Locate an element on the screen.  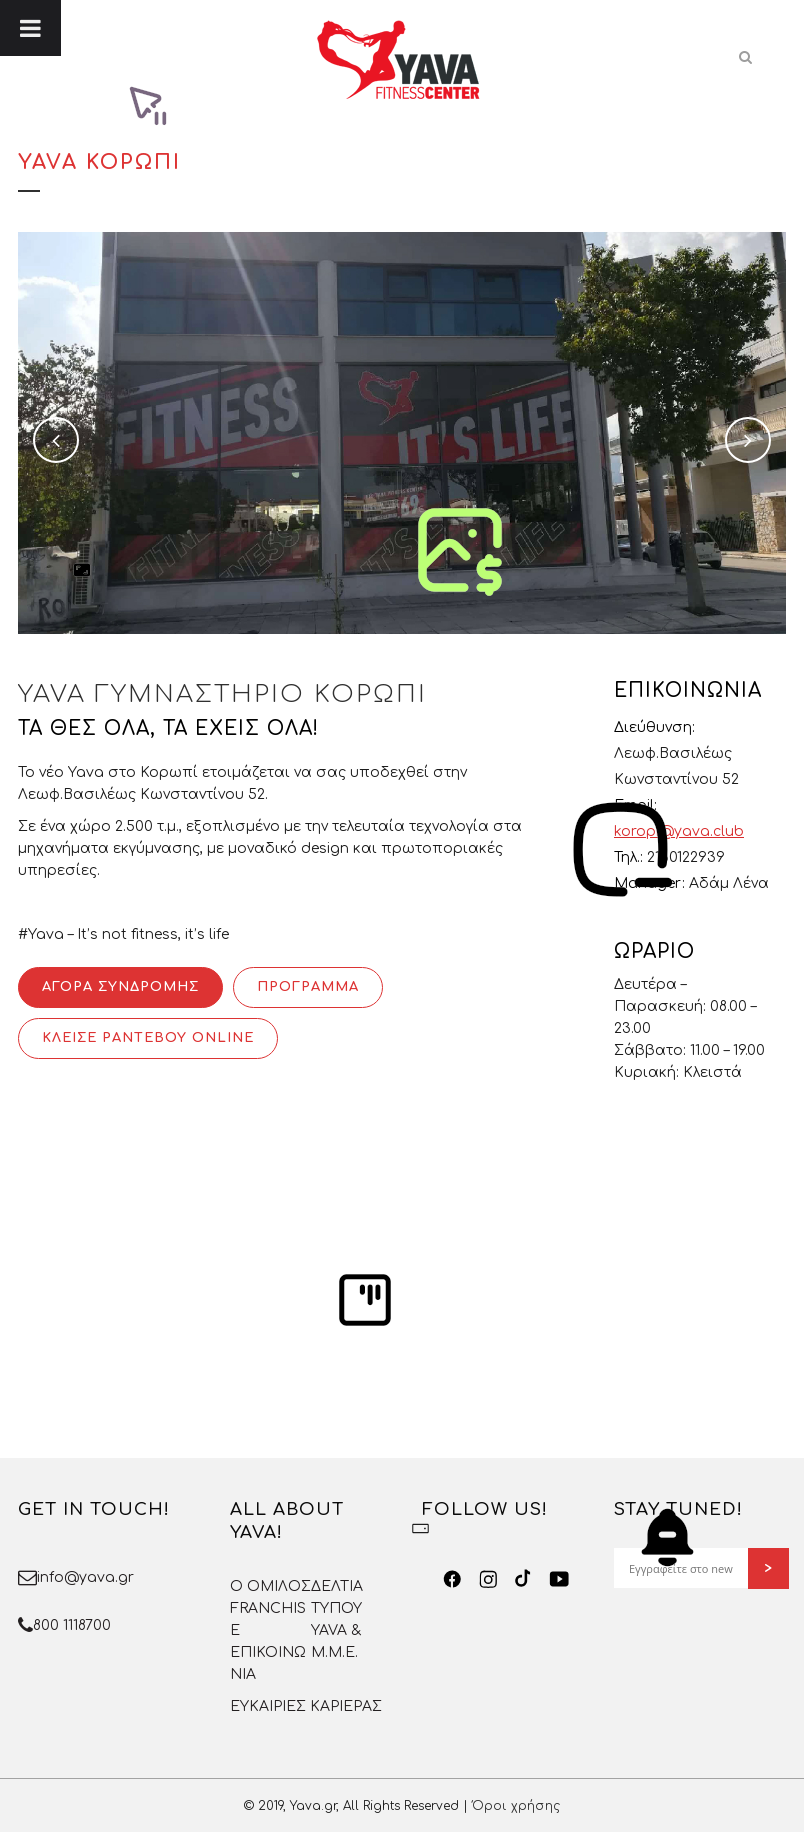
view paid or premium photos is located at coordinates (460, 550).